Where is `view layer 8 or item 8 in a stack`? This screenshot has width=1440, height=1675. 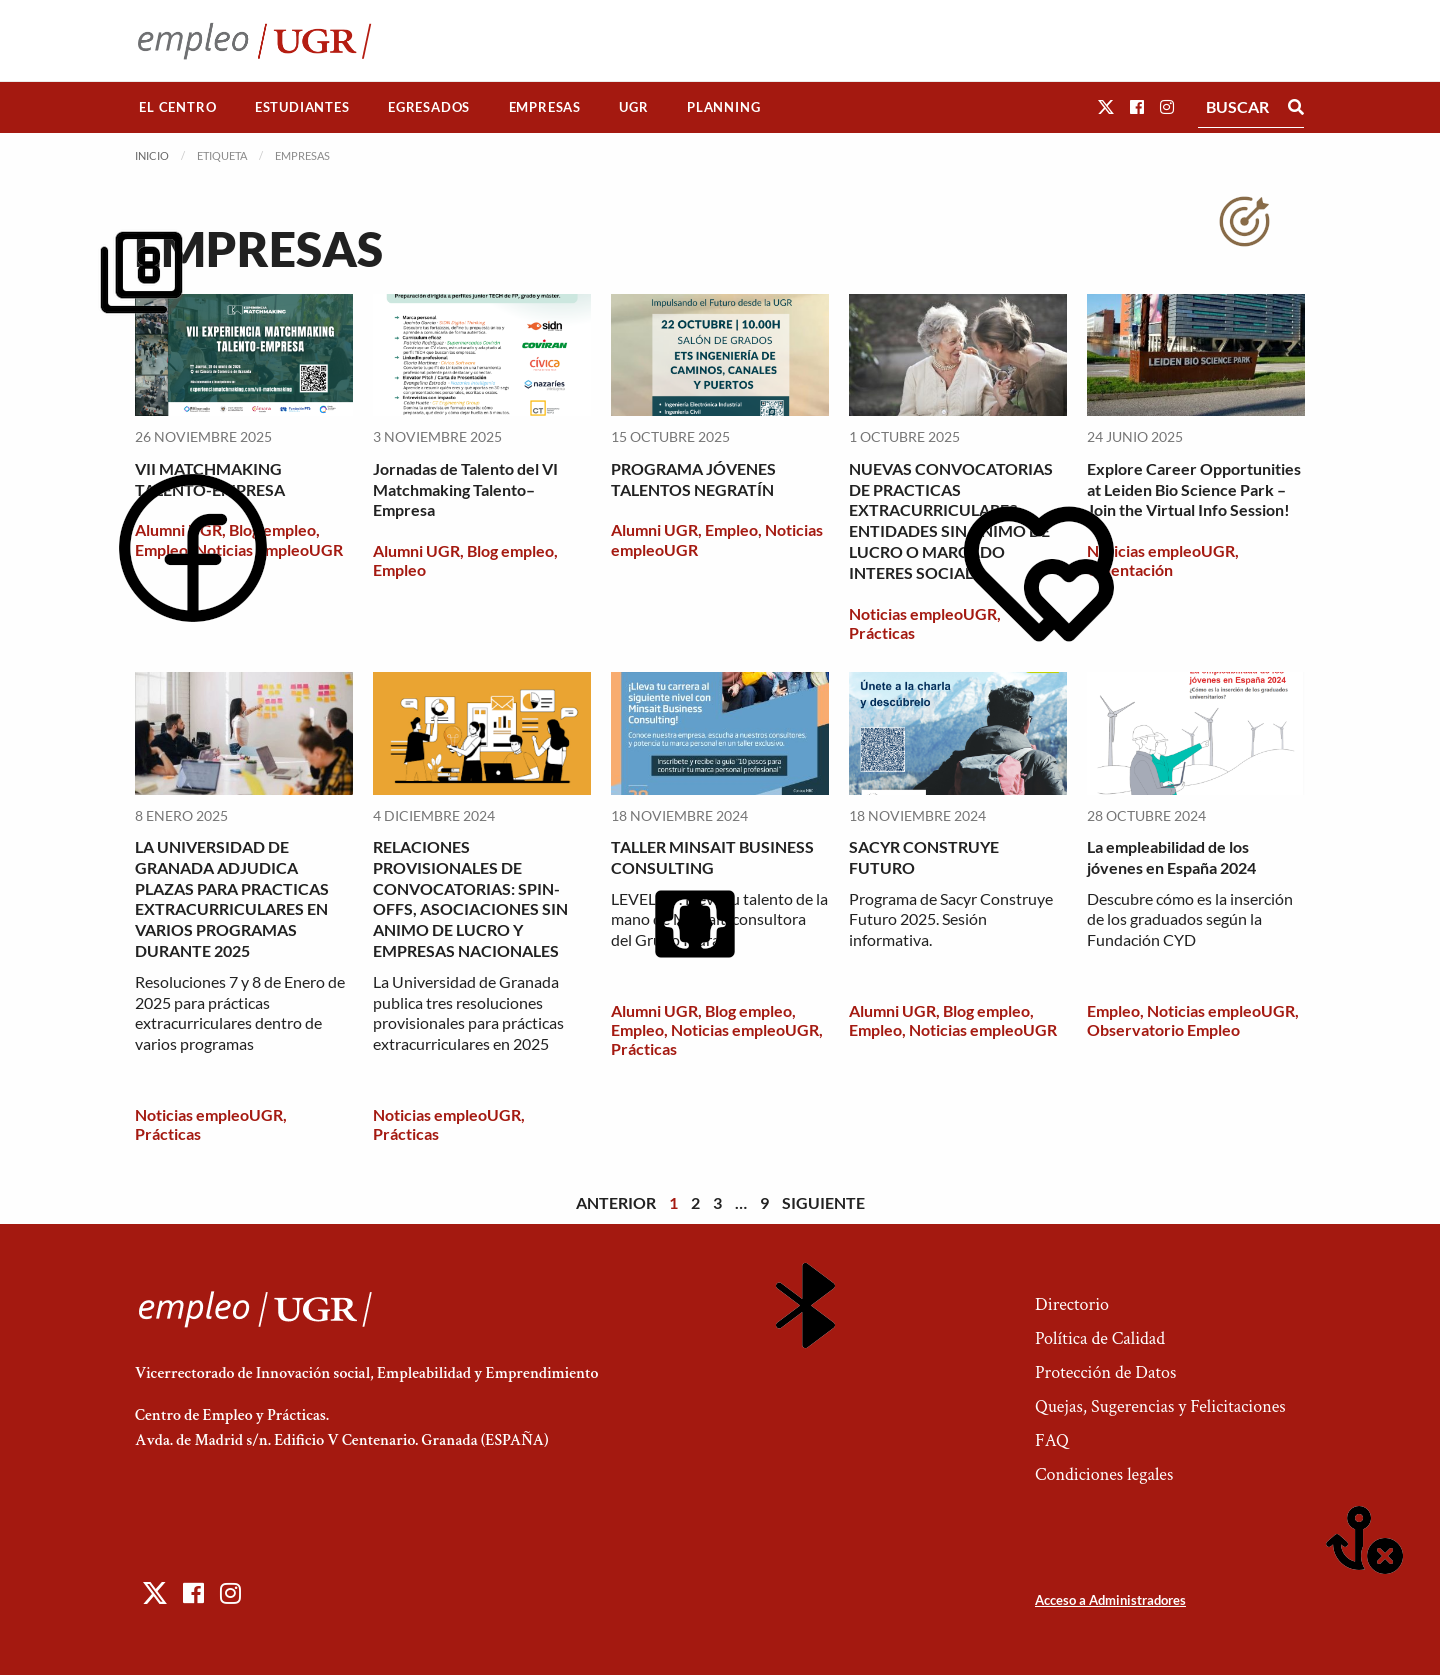
view layer 8 or item 8 in a stack is located at coordinates (141, 272).